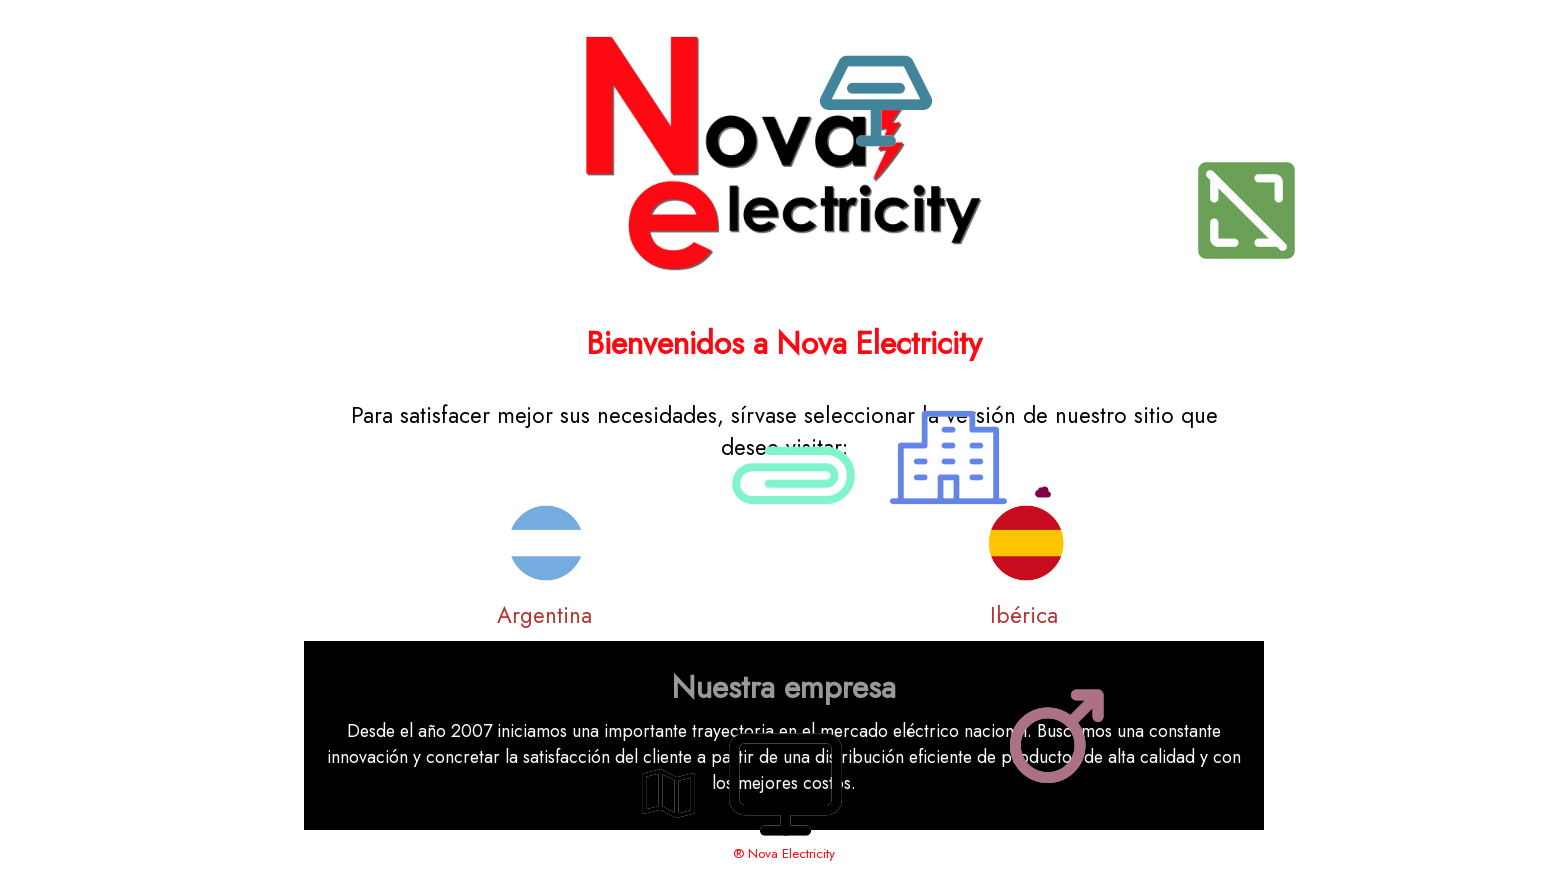 Image resolution: width=1568 pixels, height=876 pixels. What do you see at coordinates (793, 475) in the screenshot?
I see `attach a file to your message` at bounding box center [793, 475].